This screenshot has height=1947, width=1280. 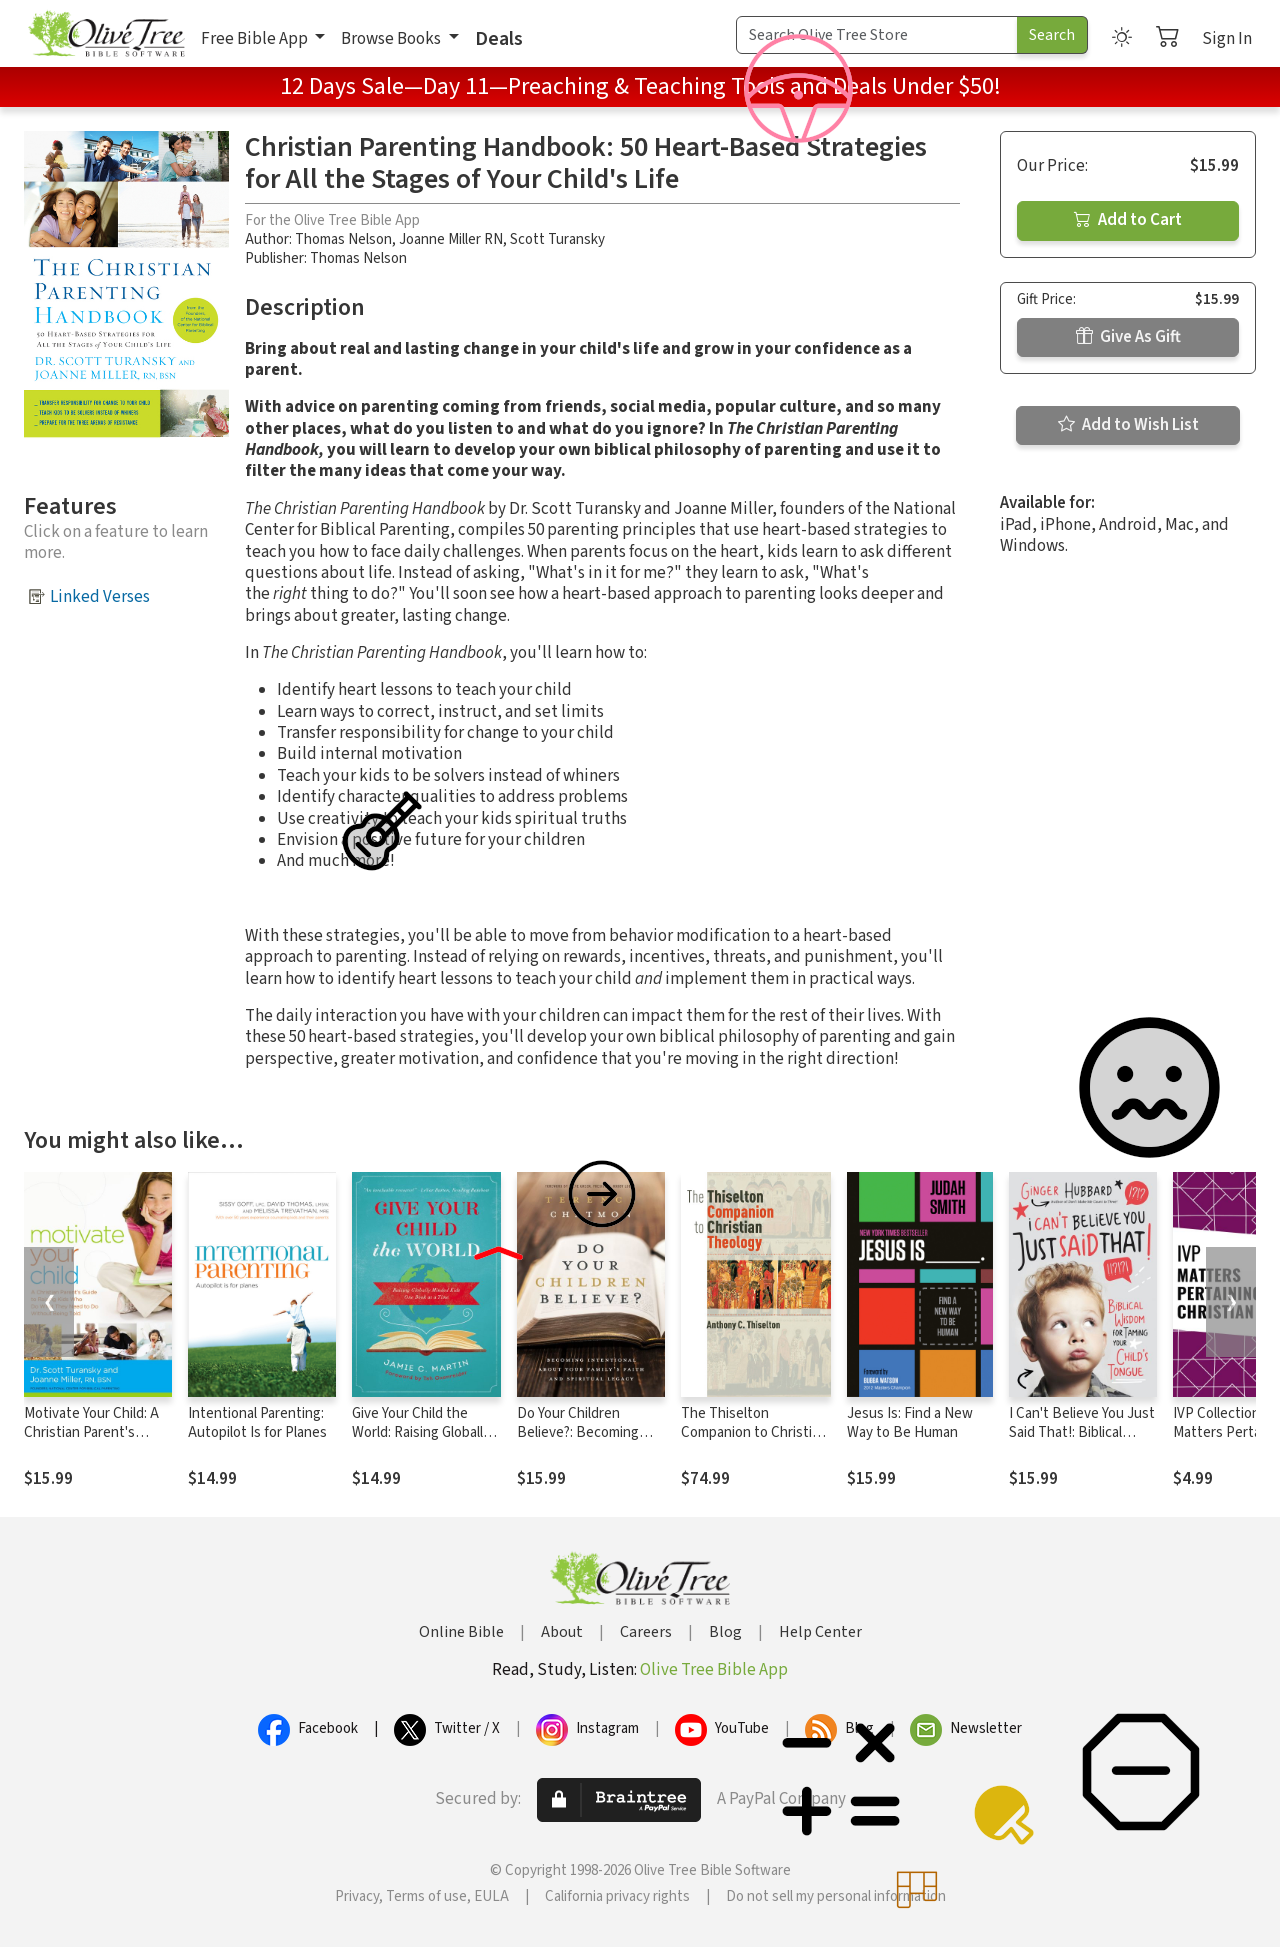 I want to click on access music or audio content, so click(x=381, y=831).